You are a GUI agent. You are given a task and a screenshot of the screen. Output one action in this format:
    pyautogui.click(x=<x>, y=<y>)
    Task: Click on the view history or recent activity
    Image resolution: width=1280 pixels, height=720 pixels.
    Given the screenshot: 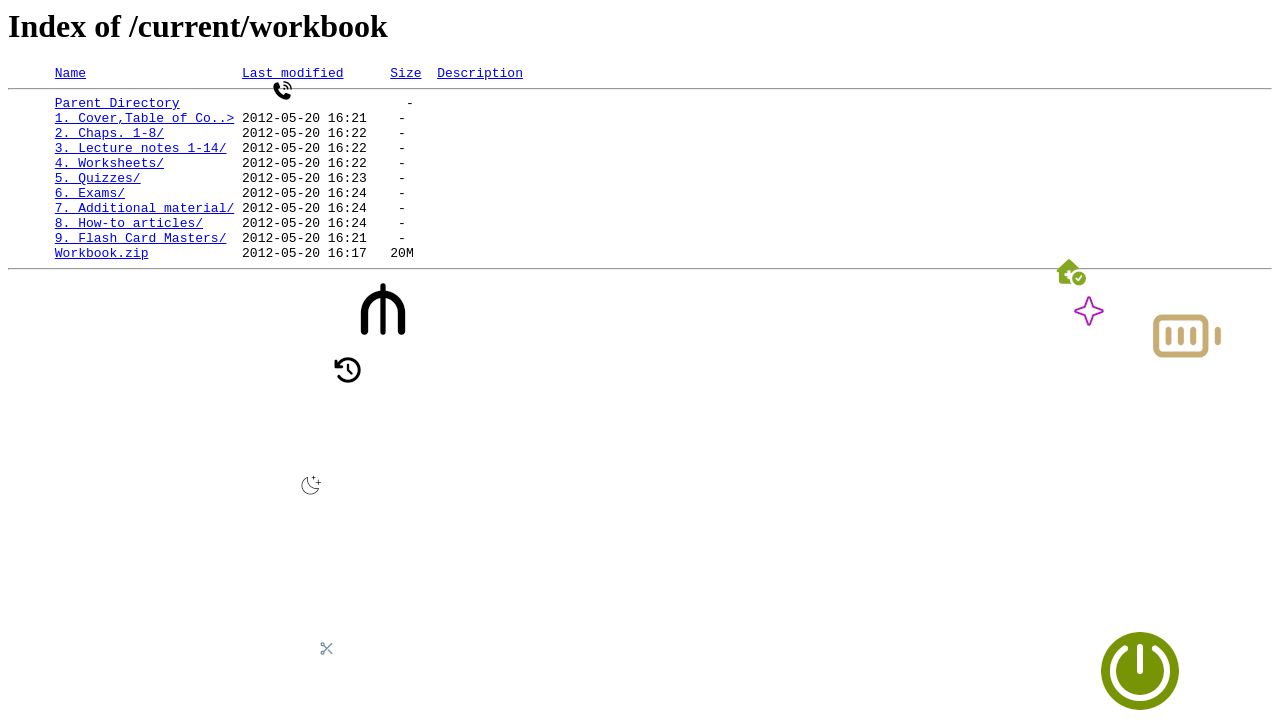 What is the action you would take?
    pyautogui.click(x=348, y=370)
    